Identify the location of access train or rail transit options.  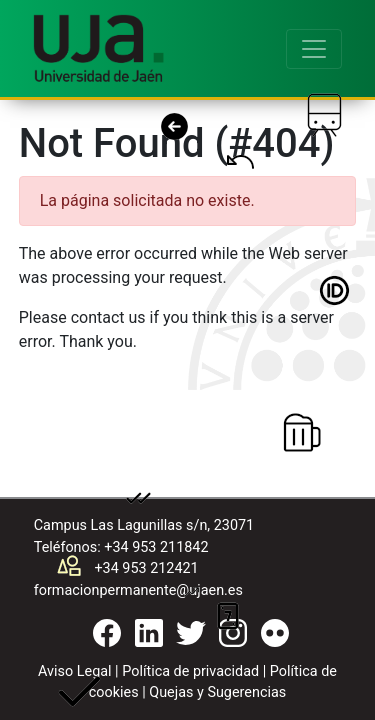
(324, 113).